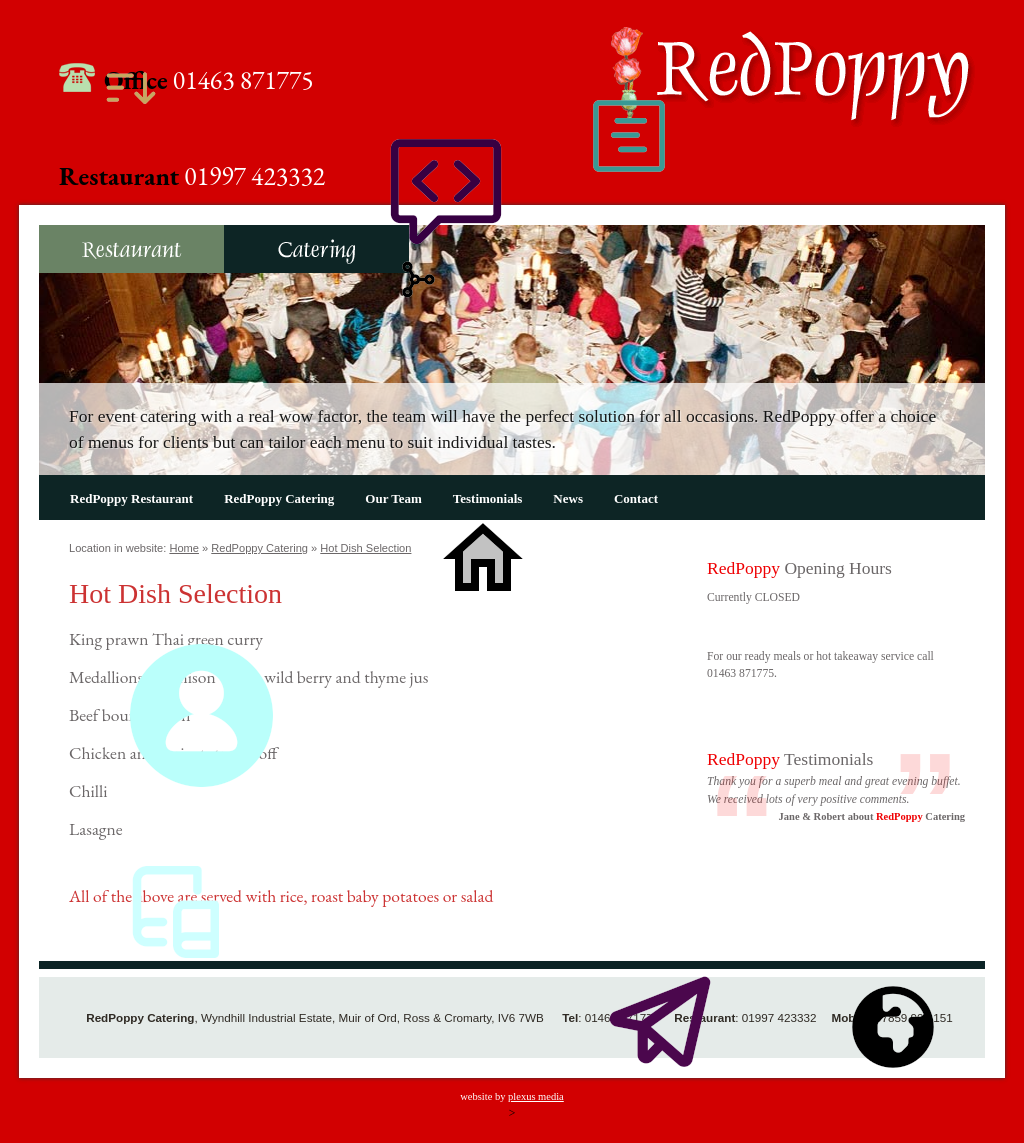  I want to click on view code review comments, so click(446, 189).